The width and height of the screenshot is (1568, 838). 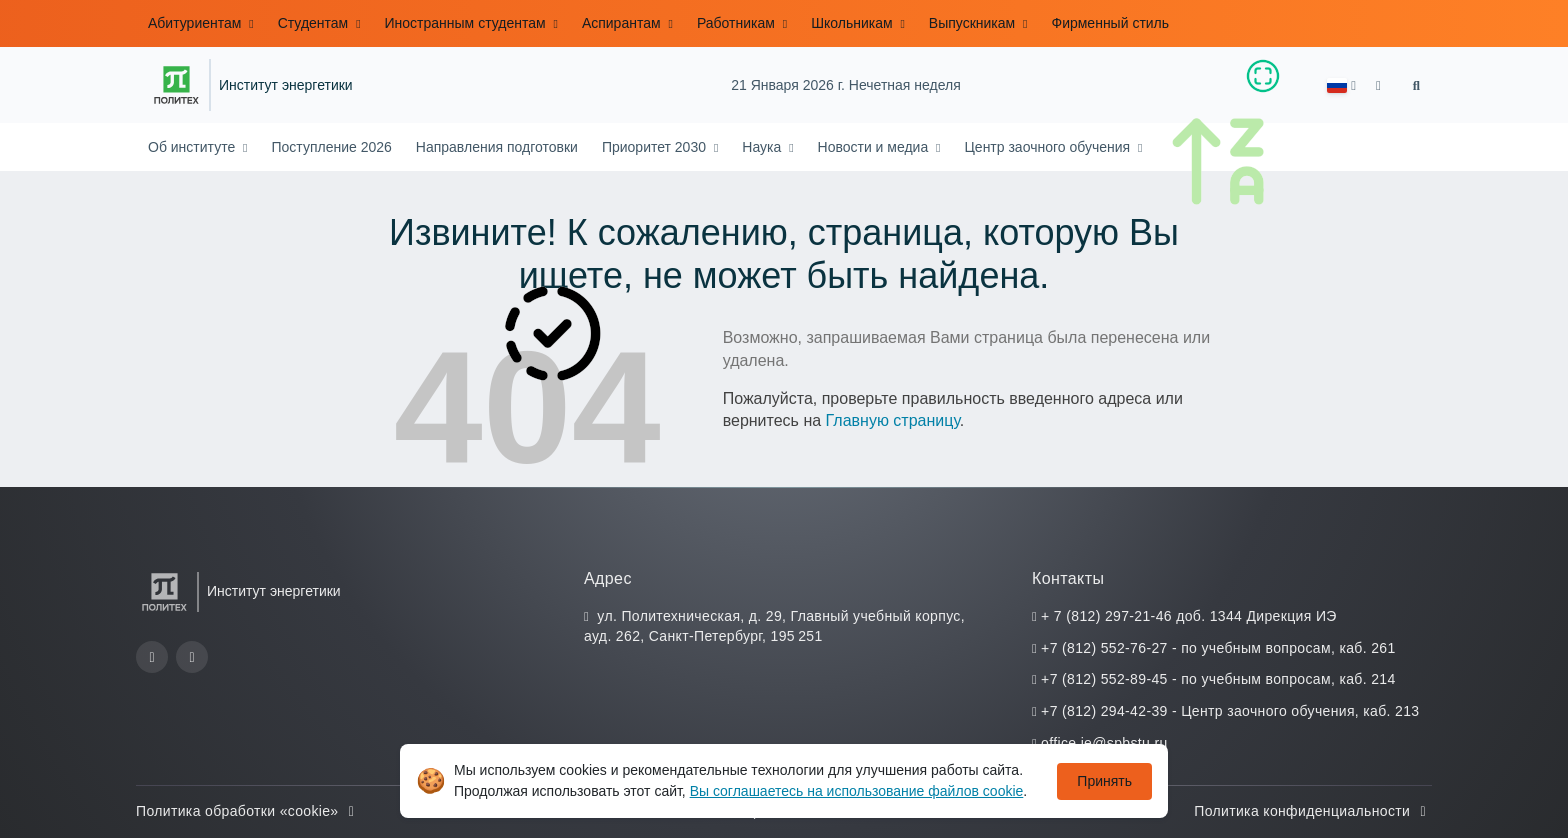 I want to click on task or process completed successfully, so click(x=552, y=333).